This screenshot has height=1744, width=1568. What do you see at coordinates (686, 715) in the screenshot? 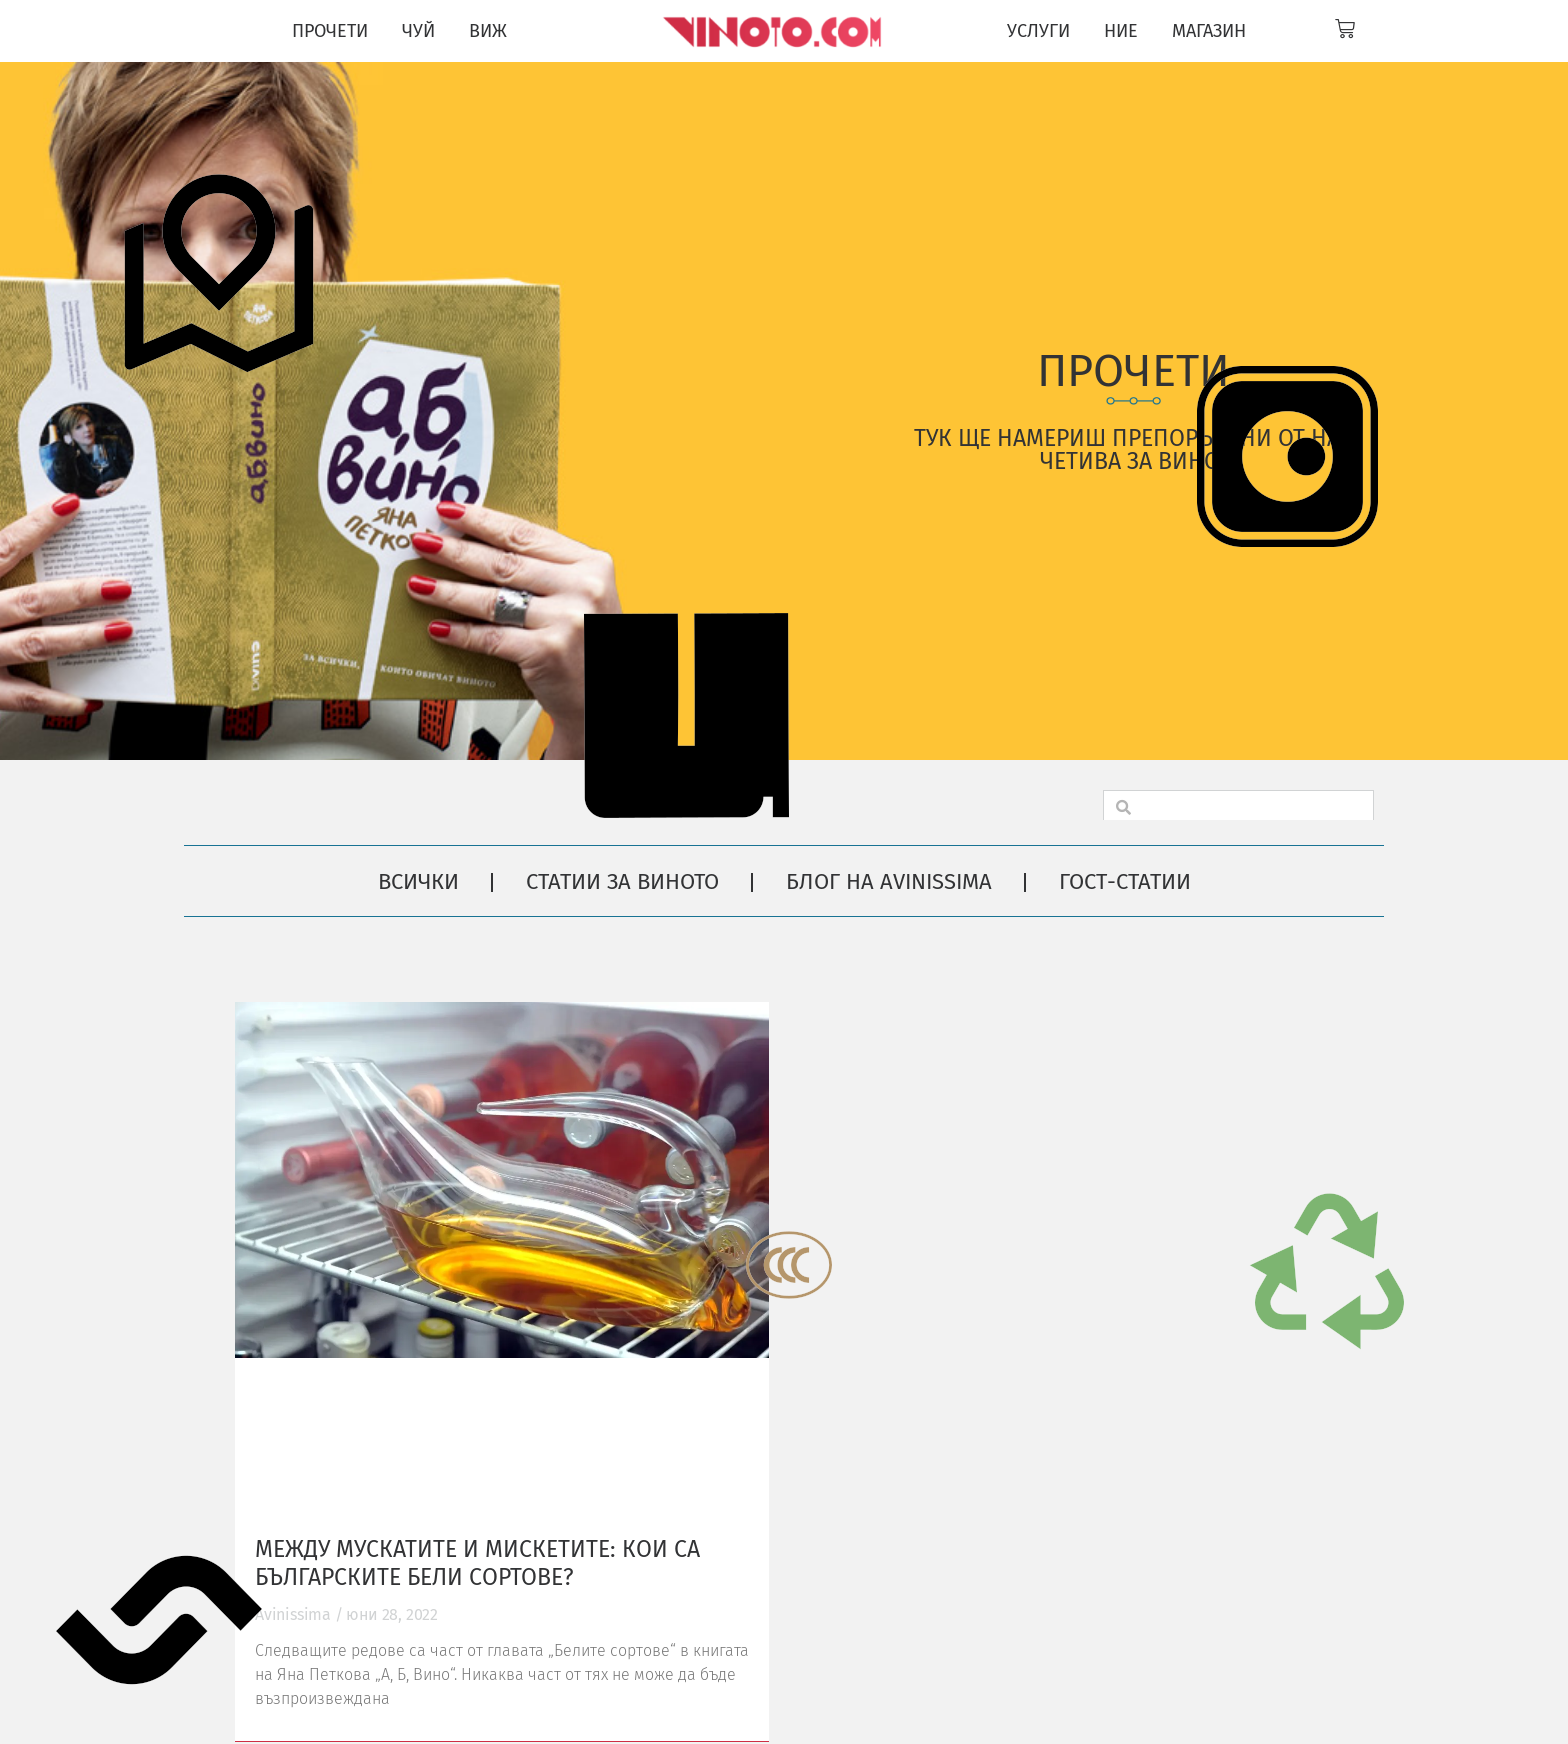
I see `uv python package manager logo` at bounding box center [686, 715].